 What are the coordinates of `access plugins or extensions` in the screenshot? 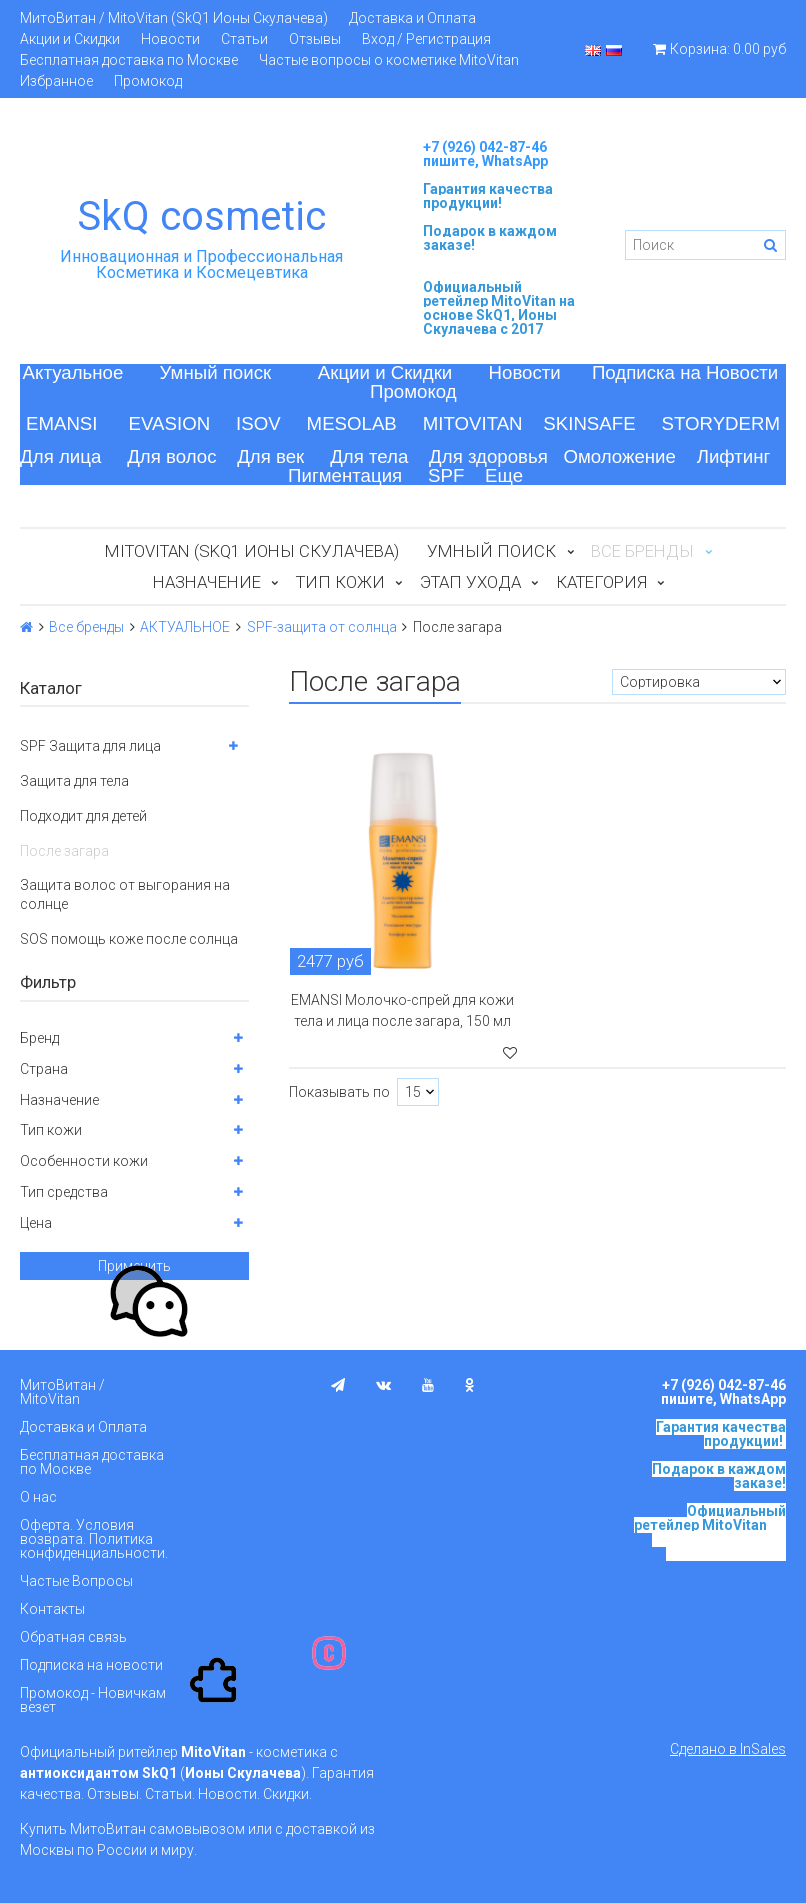 It's located at (215, 1681).